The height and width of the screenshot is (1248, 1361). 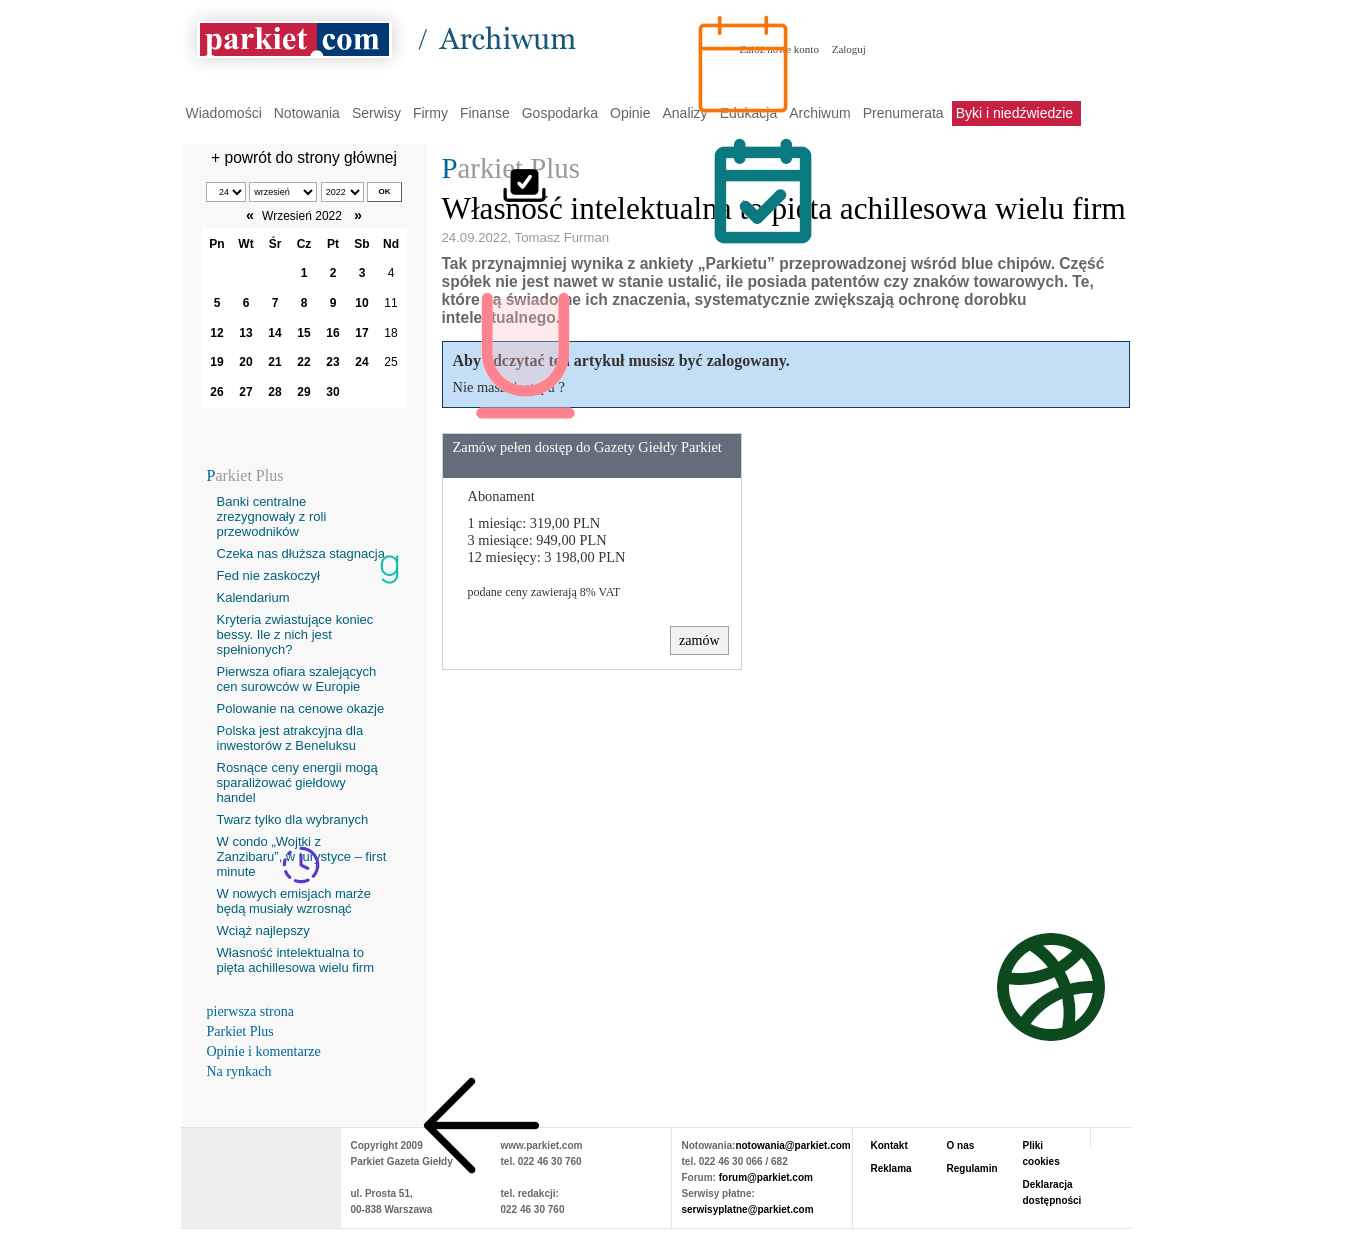 What do you see at coordinates (763, 195) in the screenshot?
I see `confirm or complete a scheduled event` at bounding box center [763, 195].